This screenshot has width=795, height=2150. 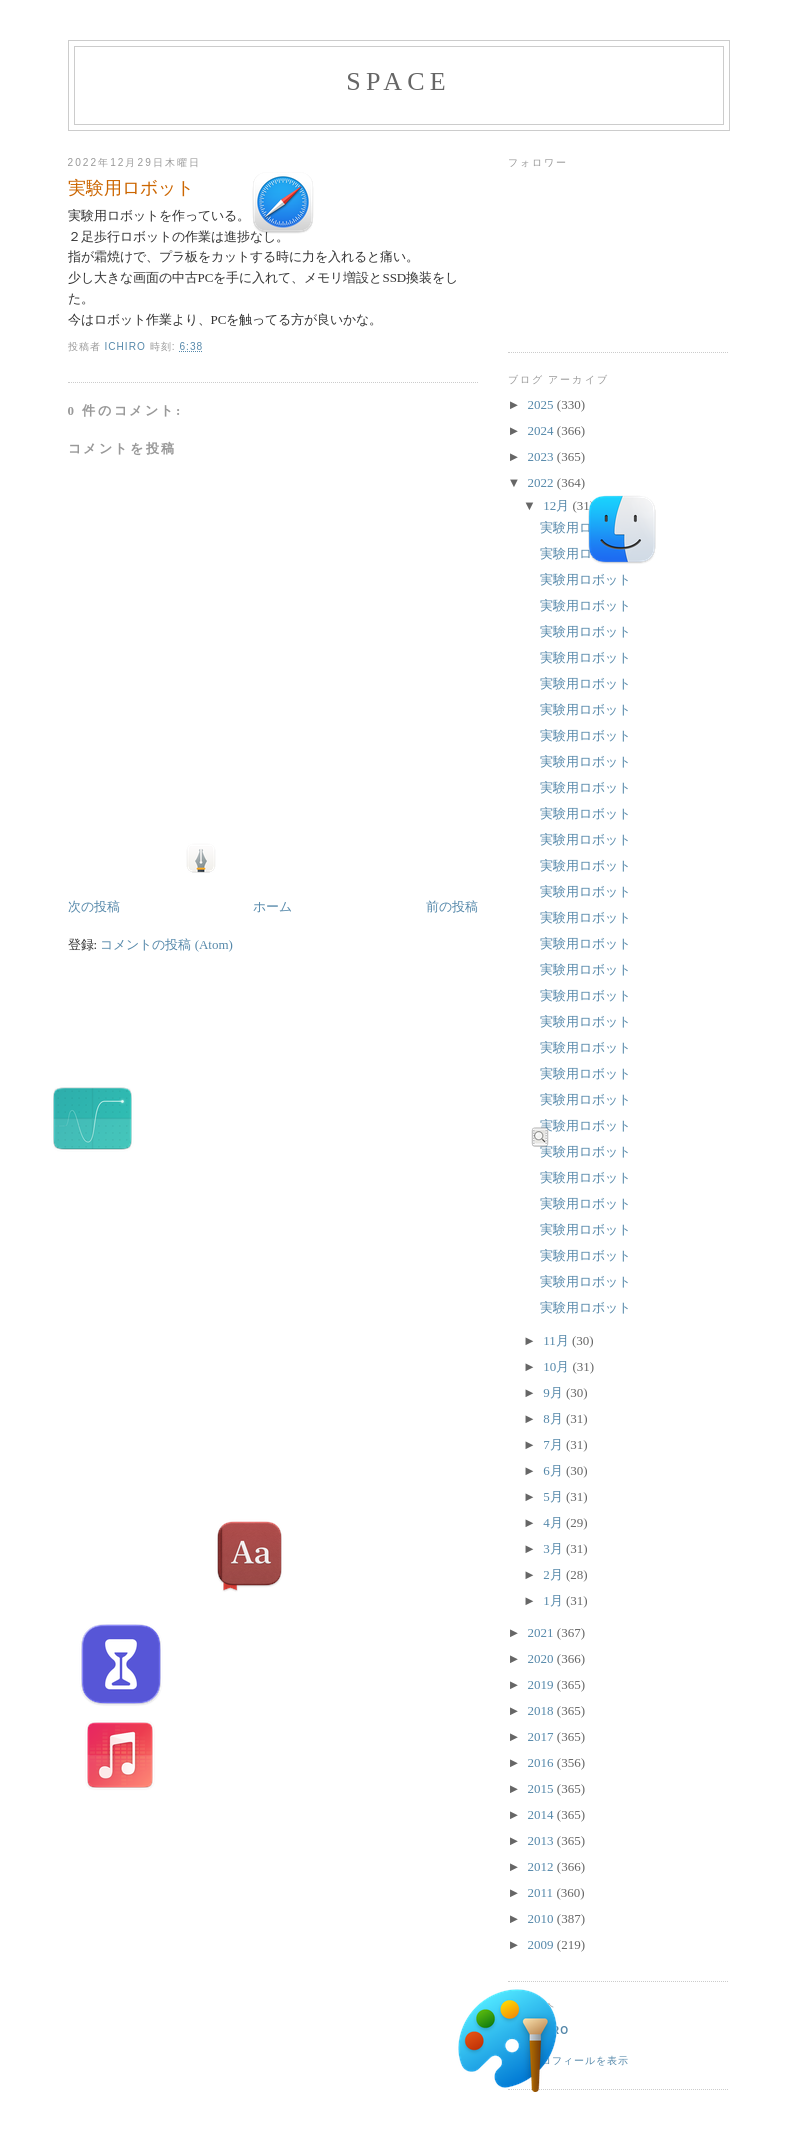 I want to click on open the music player app, so click(x=120, y=1755).